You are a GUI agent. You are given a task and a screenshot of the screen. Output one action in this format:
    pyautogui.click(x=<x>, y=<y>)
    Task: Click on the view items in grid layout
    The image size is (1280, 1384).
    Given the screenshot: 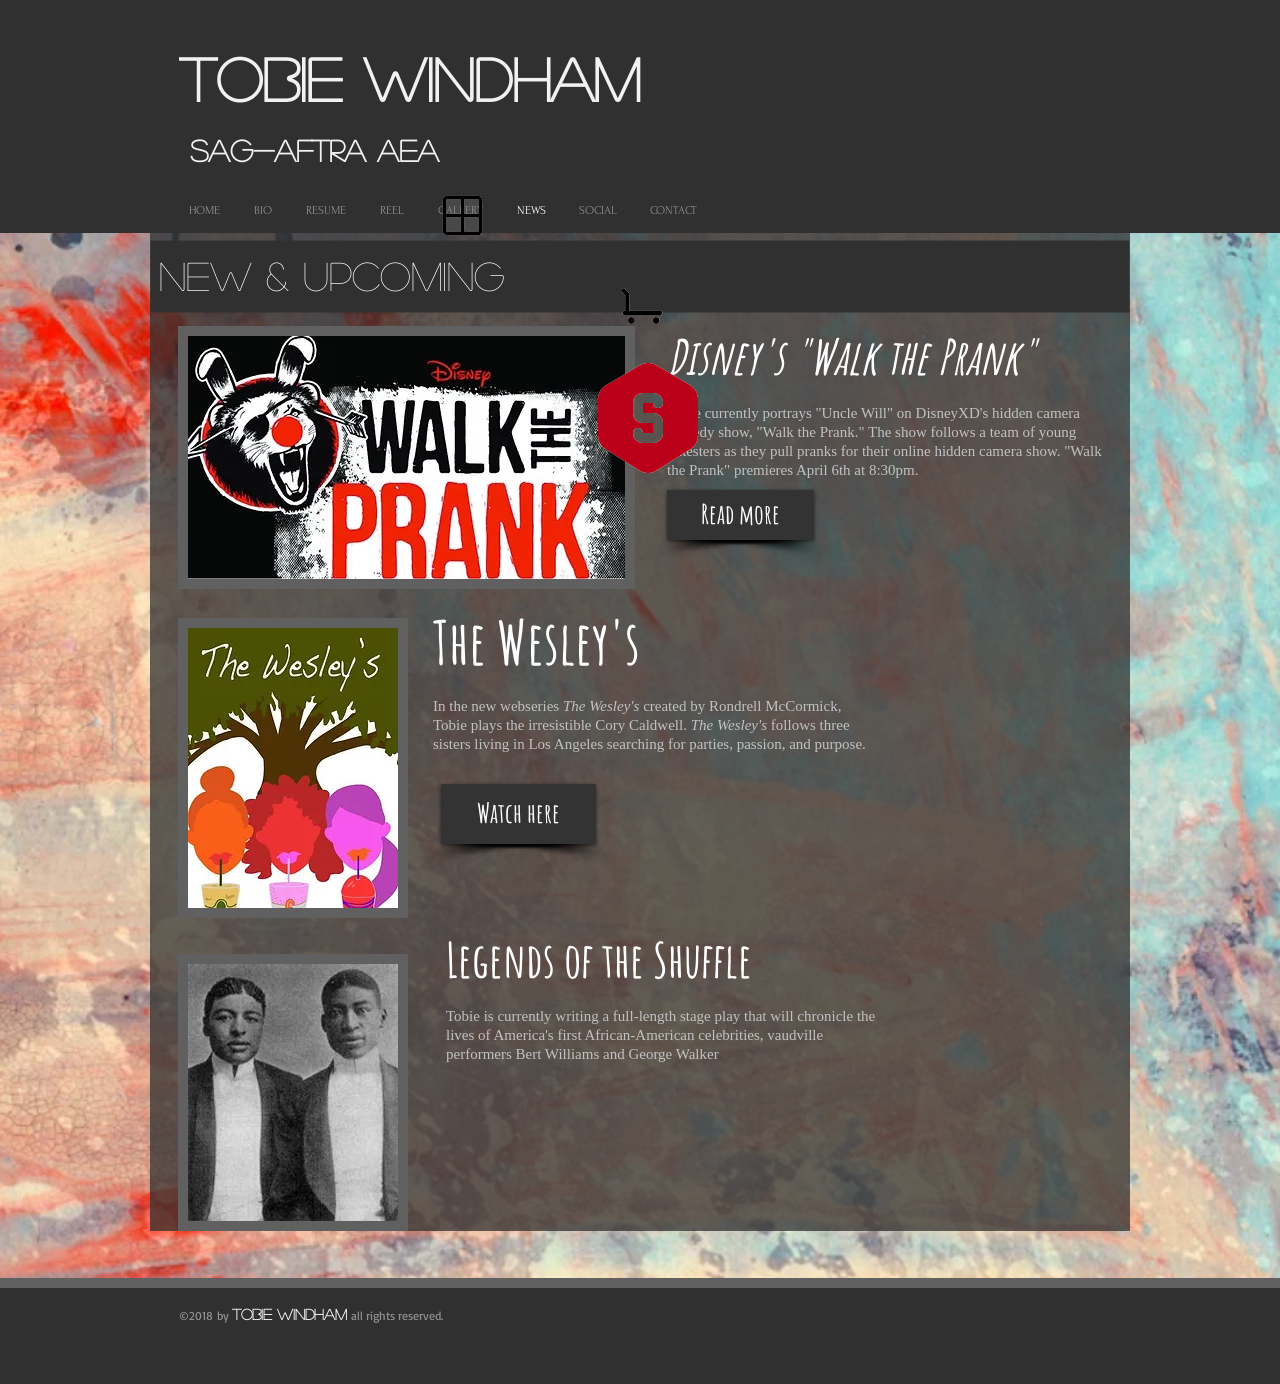 What is the action you would take?
    pyautogui.click(x=462, y=215)
    